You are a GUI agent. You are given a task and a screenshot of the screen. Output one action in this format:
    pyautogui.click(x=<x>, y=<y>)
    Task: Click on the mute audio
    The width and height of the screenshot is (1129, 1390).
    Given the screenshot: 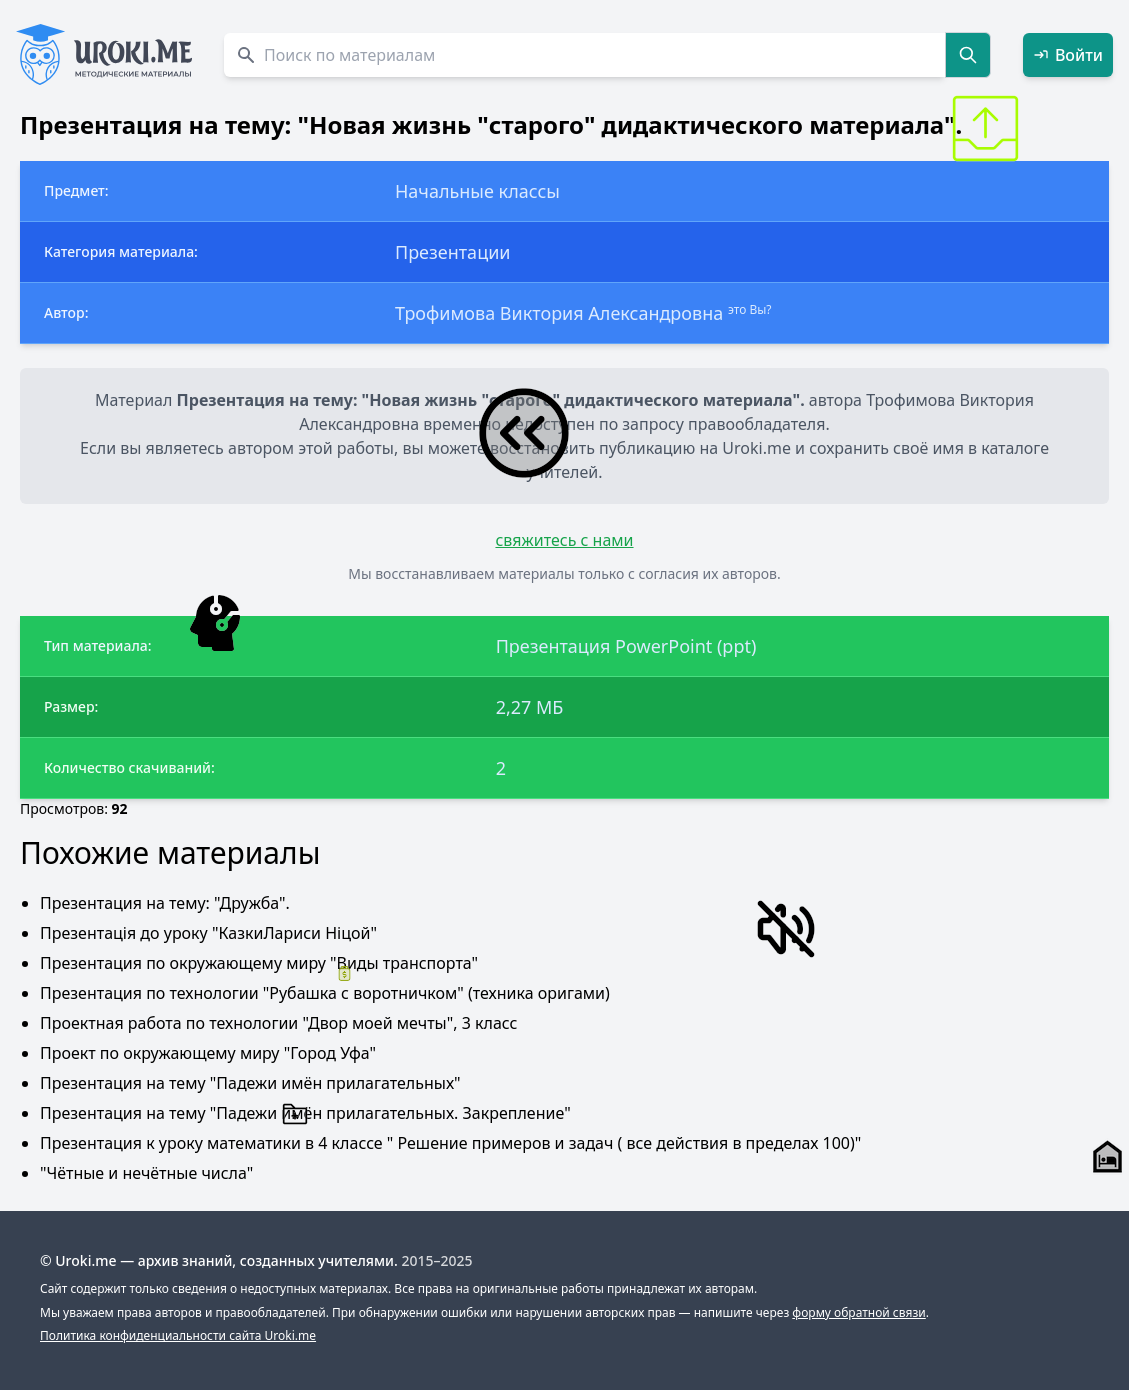 What is the action you would take?
    pyautogui.click(x=786, y=929)
    